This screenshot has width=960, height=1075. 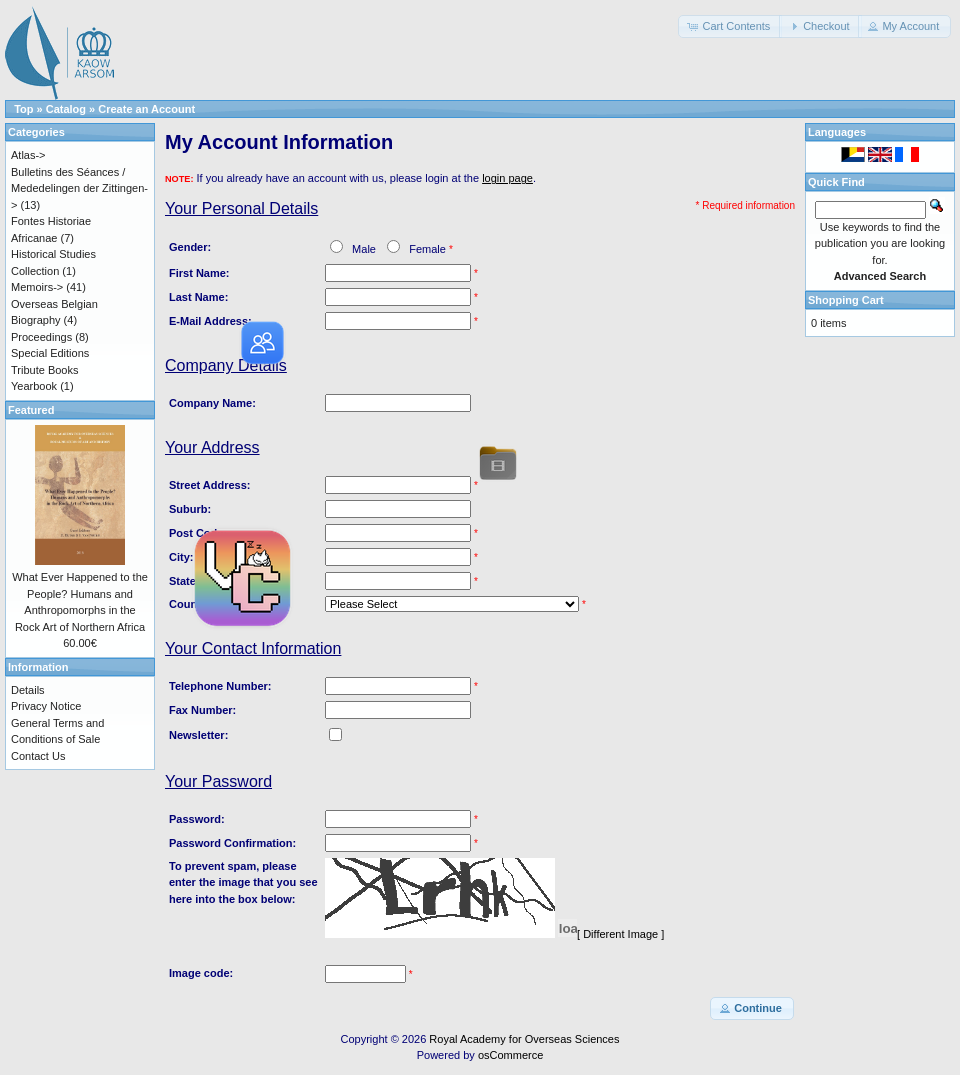 I want to click on open your videos folder, so click(x=498, y=463).